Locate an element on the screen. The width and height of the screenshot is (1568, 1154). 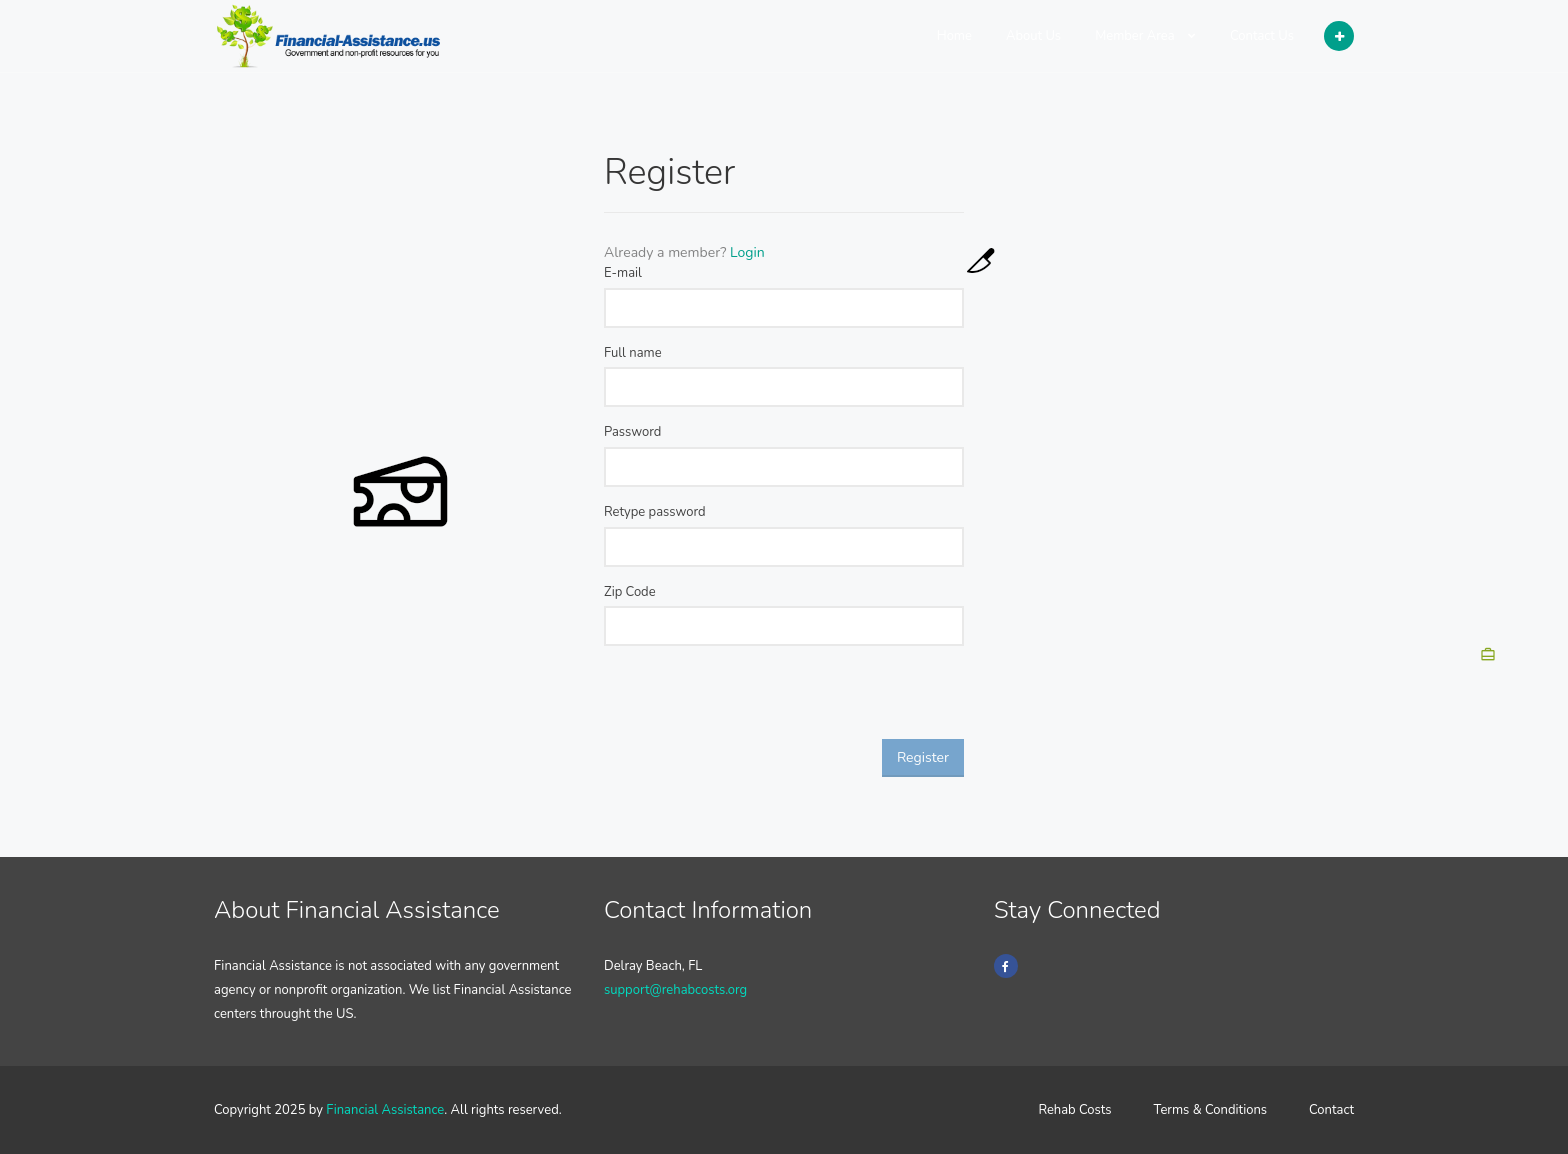
access travel or trip planning features is located at coordinates (1488, 655).